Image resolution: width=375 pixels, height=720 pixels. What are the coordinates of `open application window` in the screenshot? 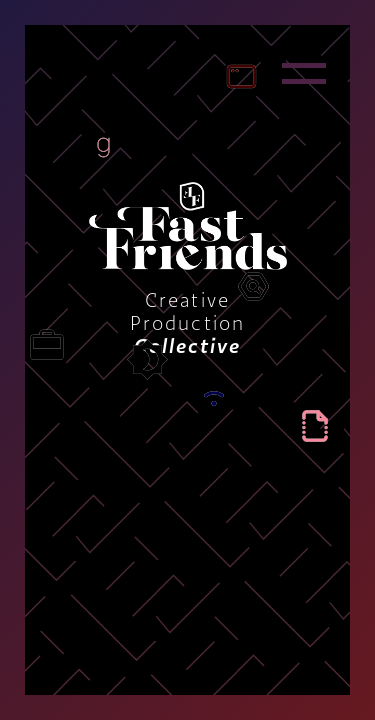 It's located at (241, 76).